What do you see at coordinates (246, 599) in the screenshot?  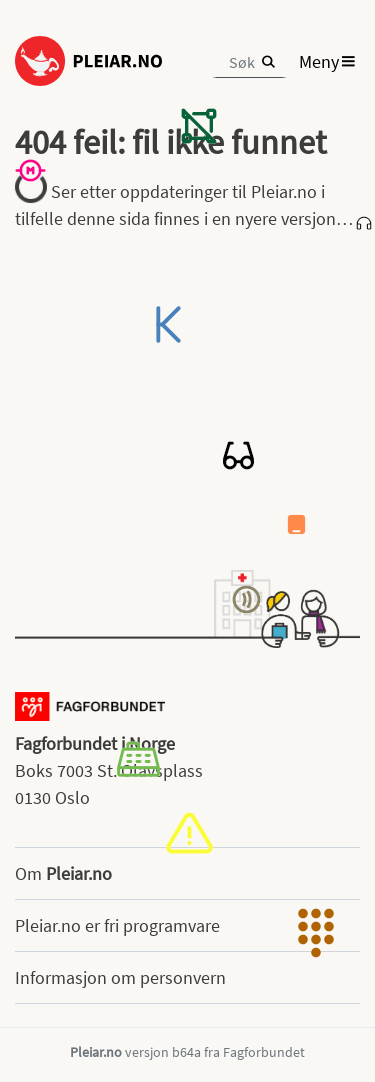 I see `tap to pay with contactless payment` at bounding box center [246, 599].